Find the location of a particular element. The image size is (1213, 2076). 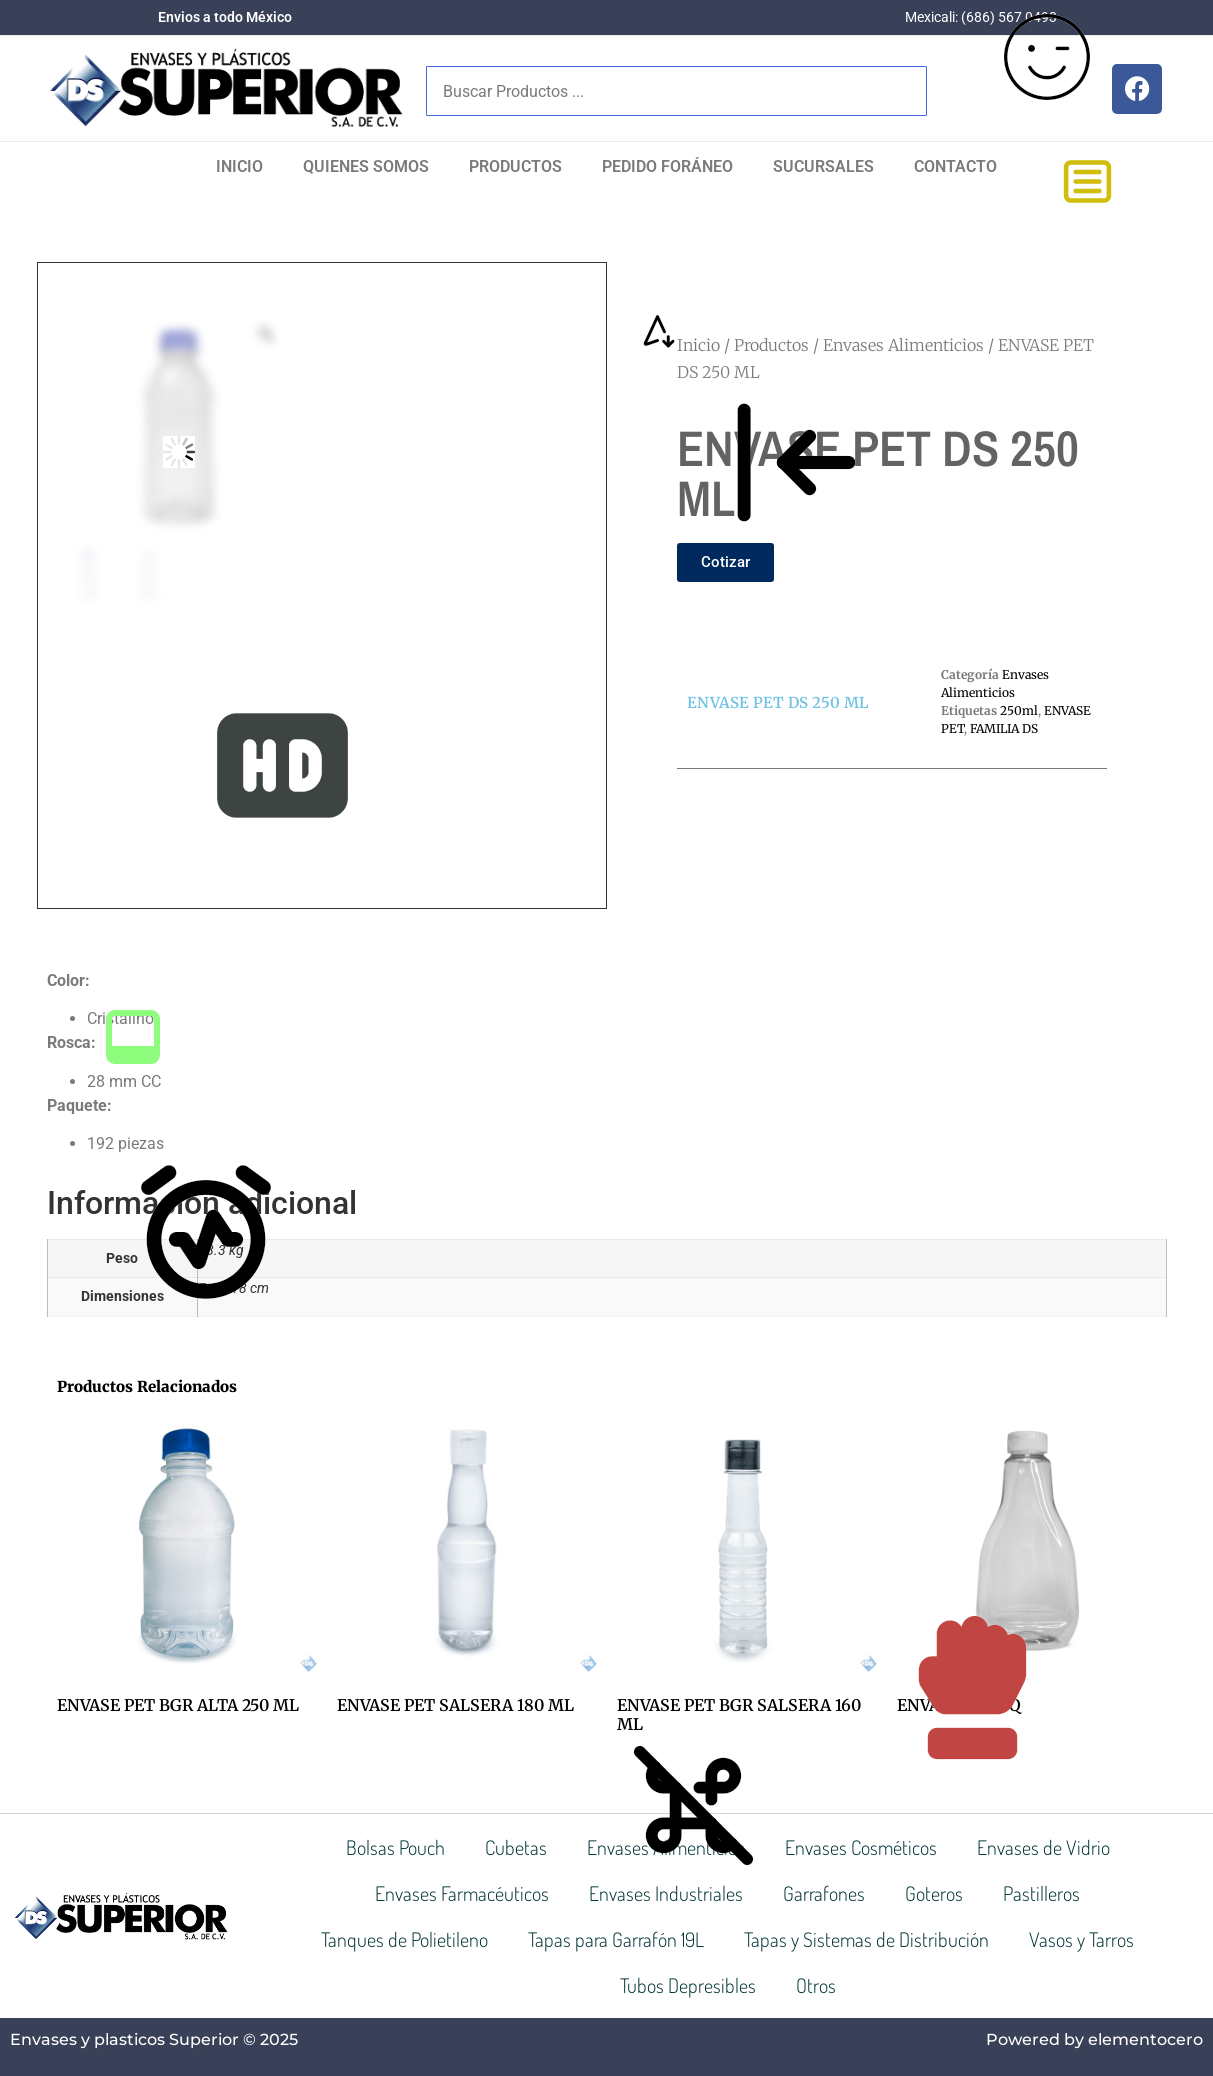

toggle bottom navigation bar visibility is located at coordinates (133, 1037).